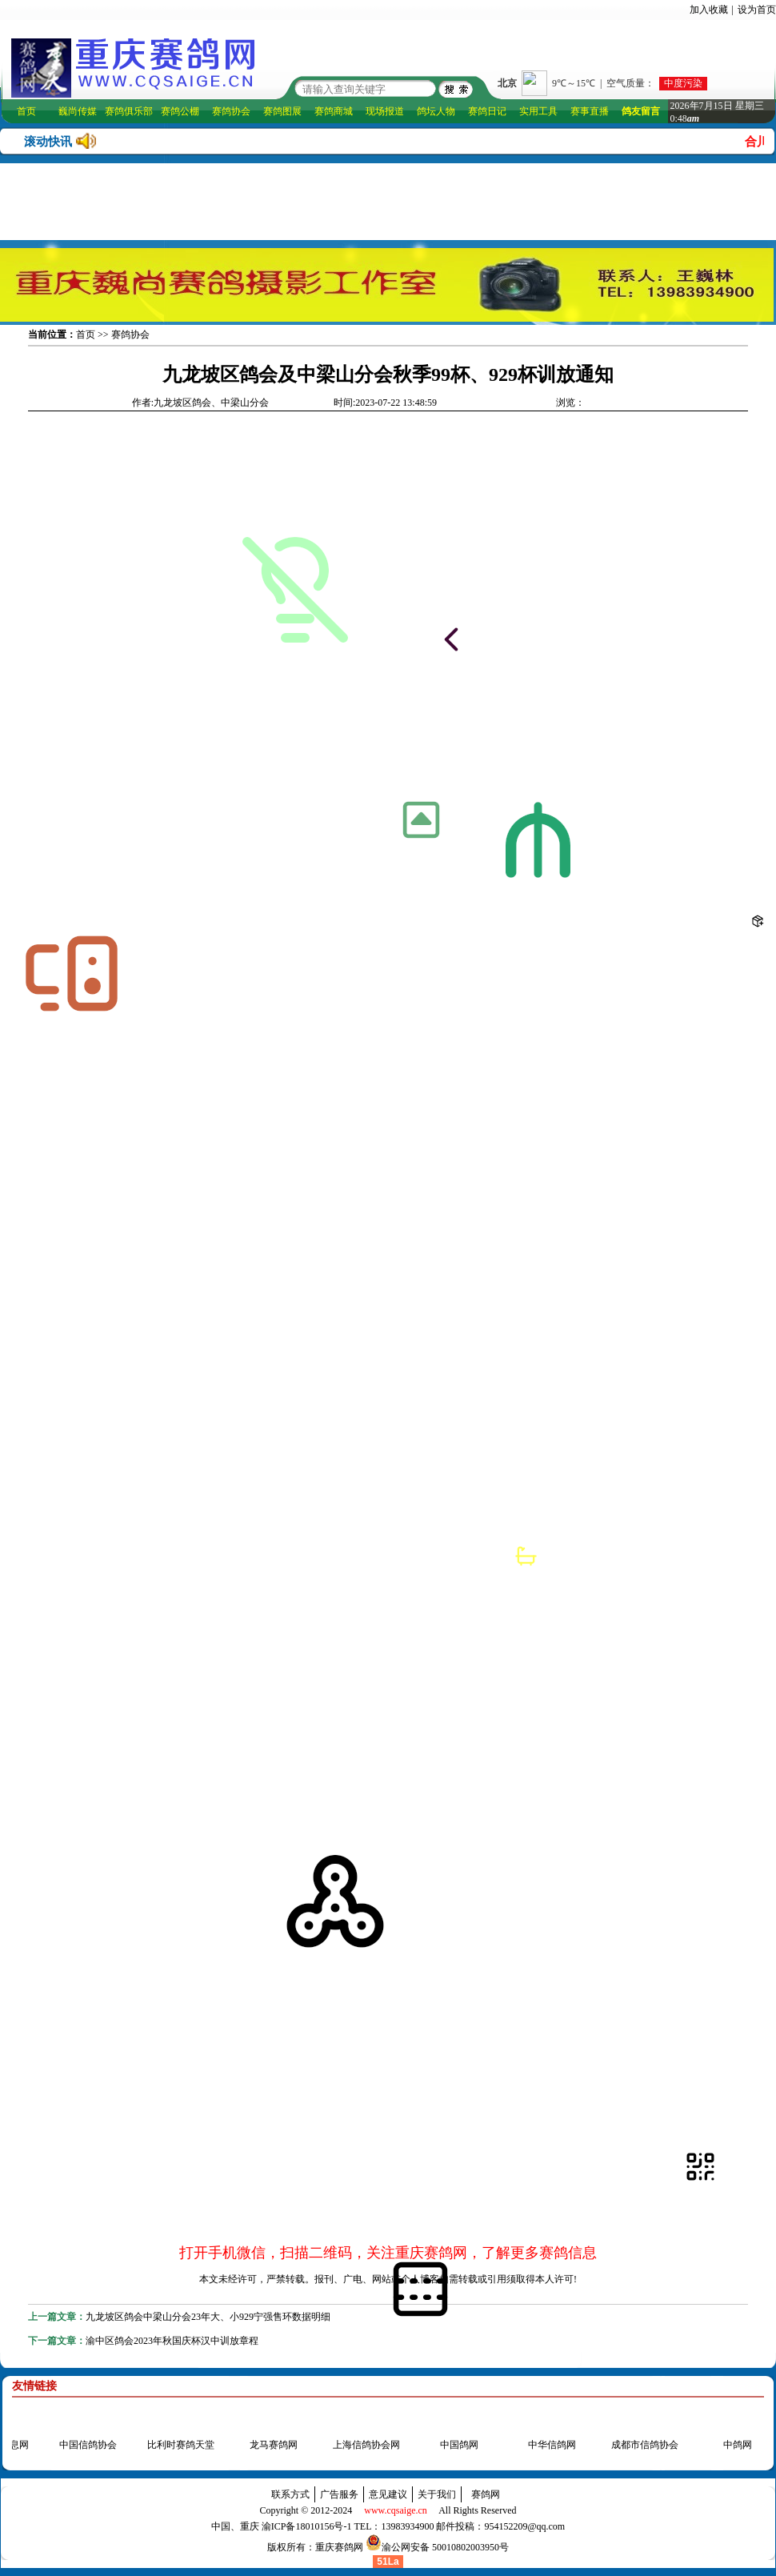 The width and height of the screenshot is (776, 2576). I want to click on indicates loading or processing in progress, so click(335, 1908).